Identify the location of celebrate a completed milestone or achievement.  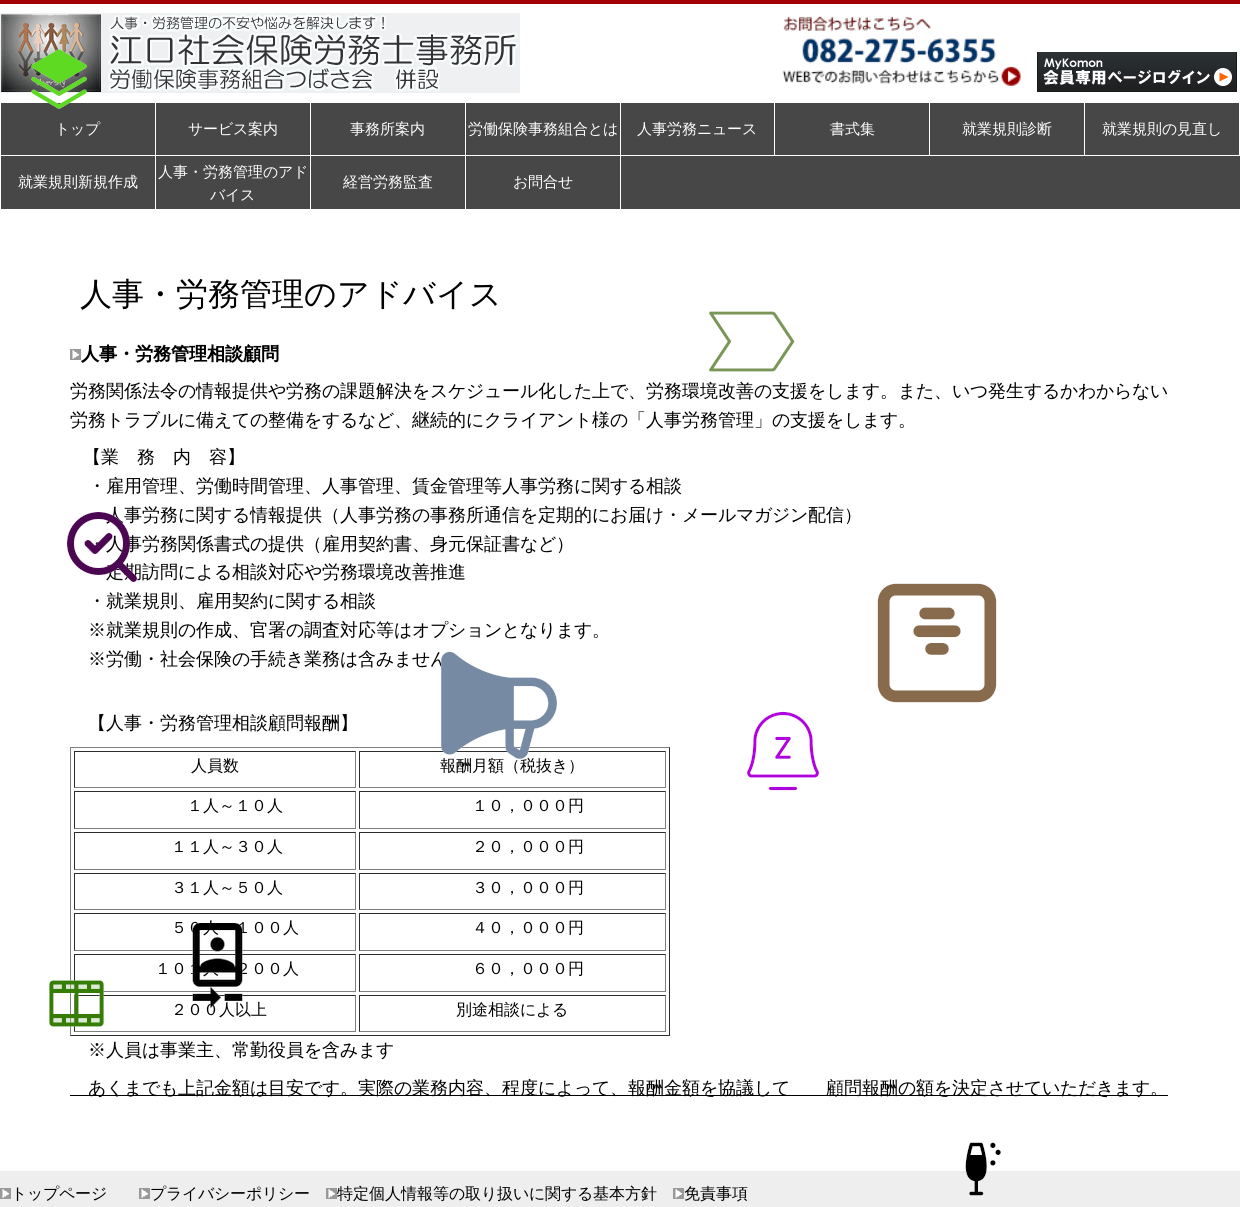
(978, 1169).